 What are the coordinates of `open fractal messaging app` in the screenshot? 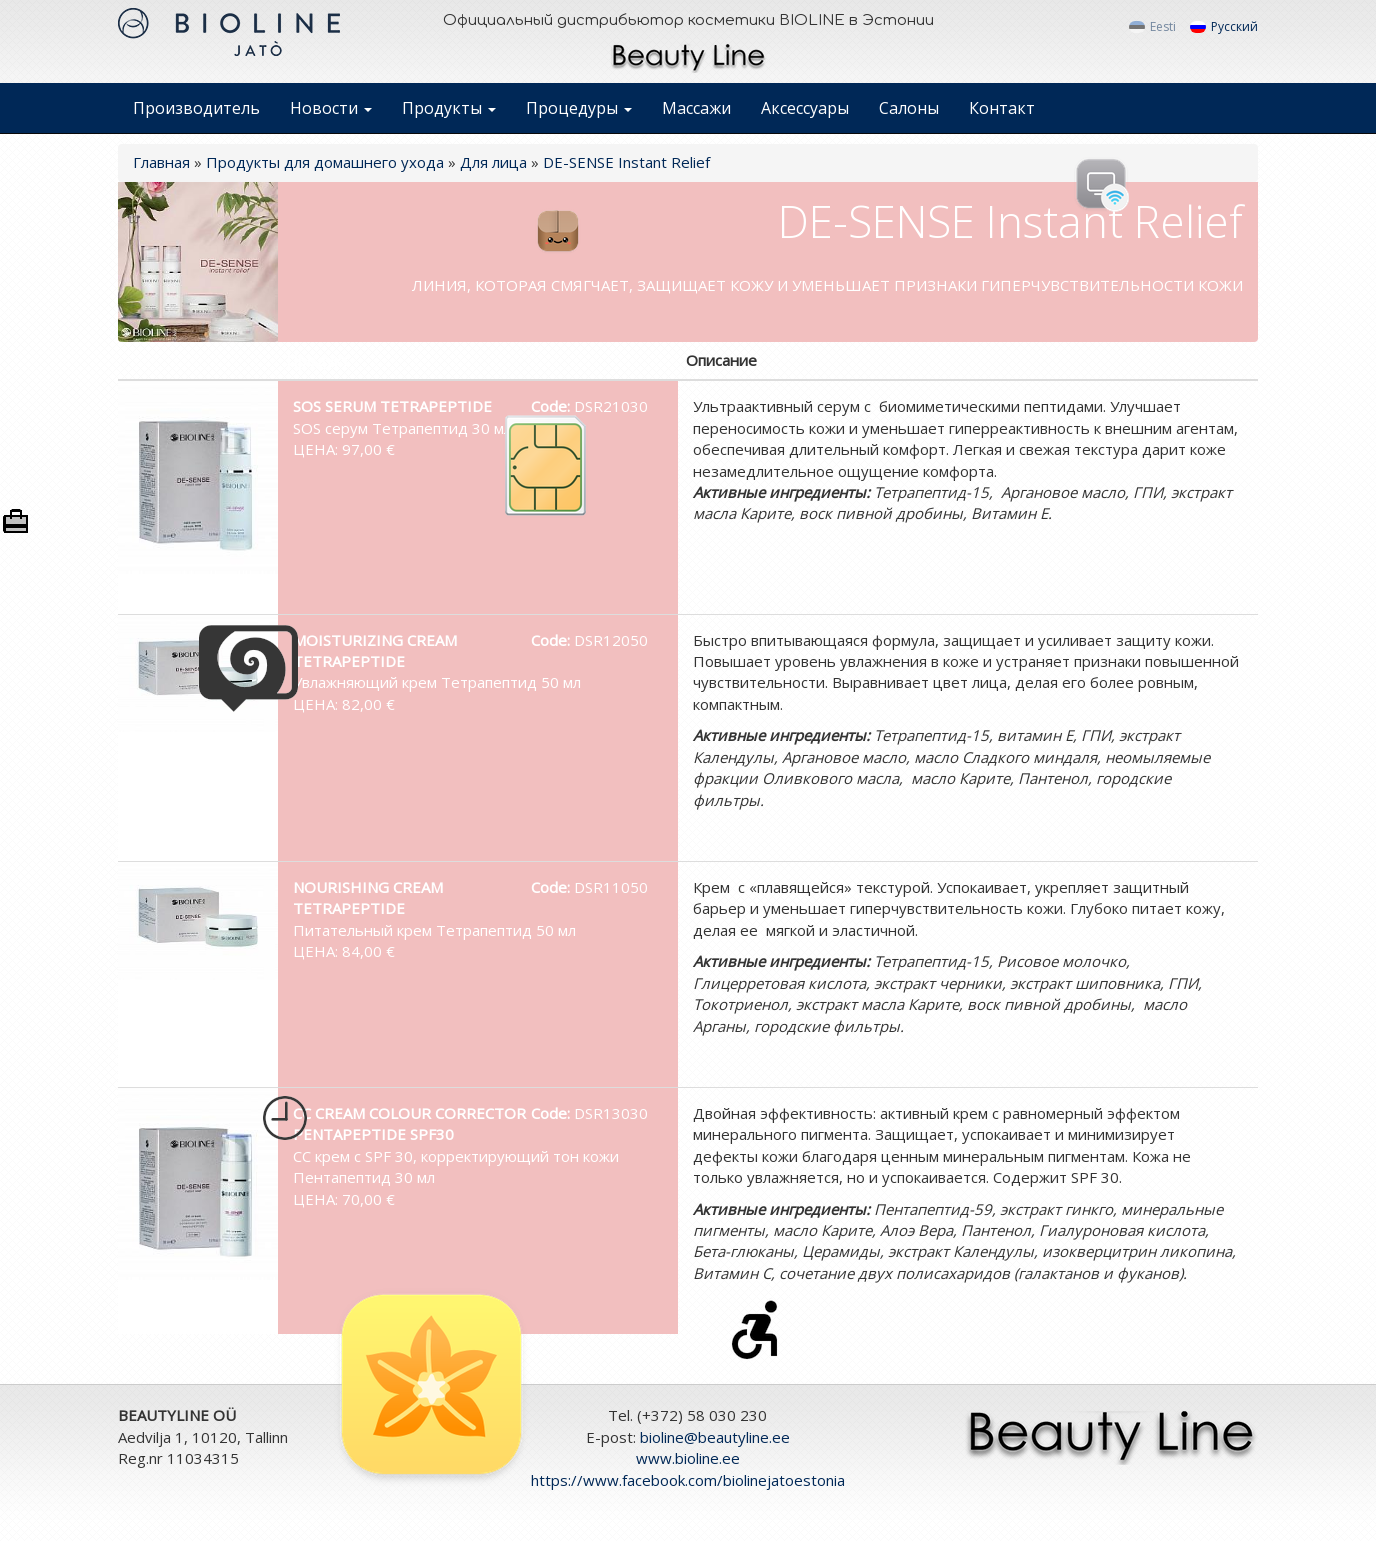 It's located at (248, 668).